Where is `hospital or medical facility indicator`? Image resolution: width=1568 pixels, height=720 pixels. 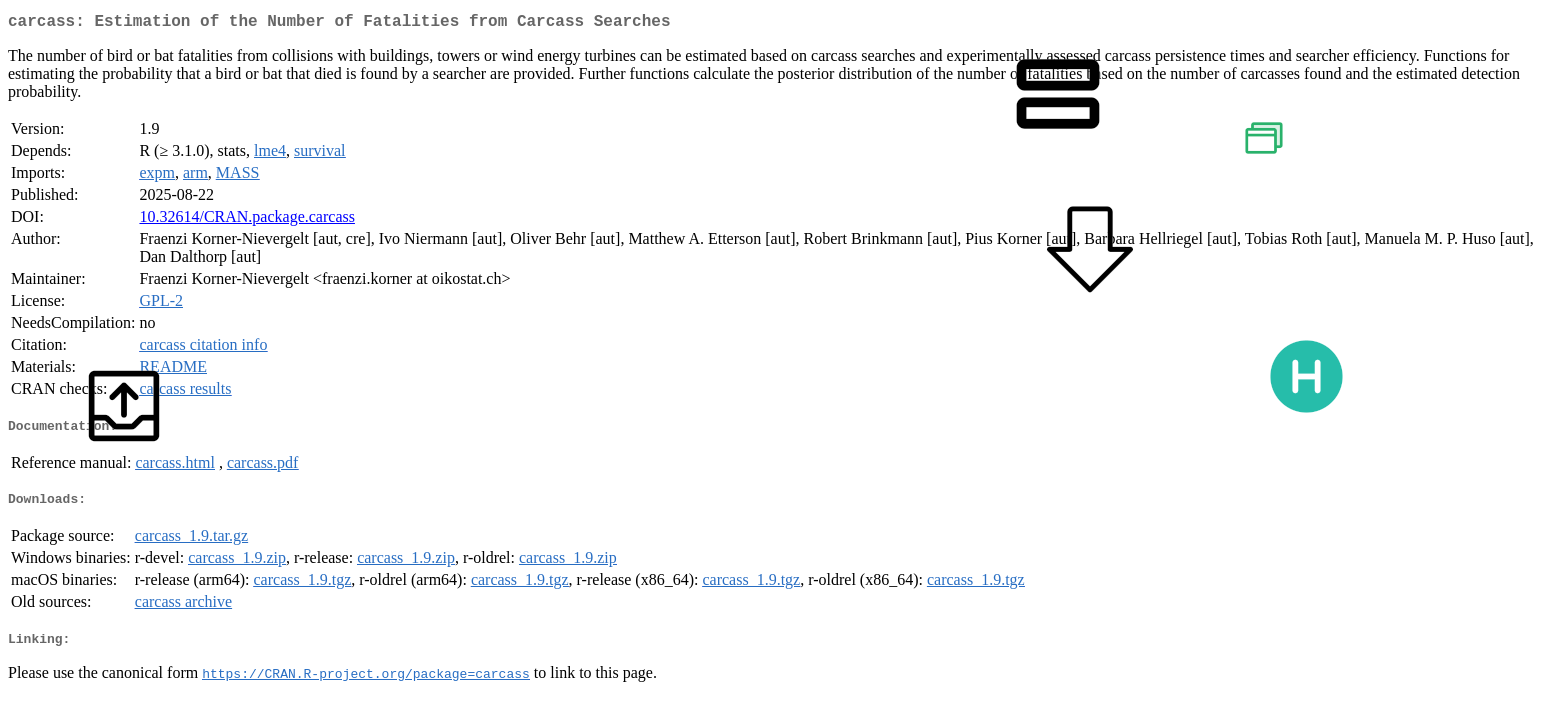
hospital or medical facility indicator is located at coordinates (1306, 376).